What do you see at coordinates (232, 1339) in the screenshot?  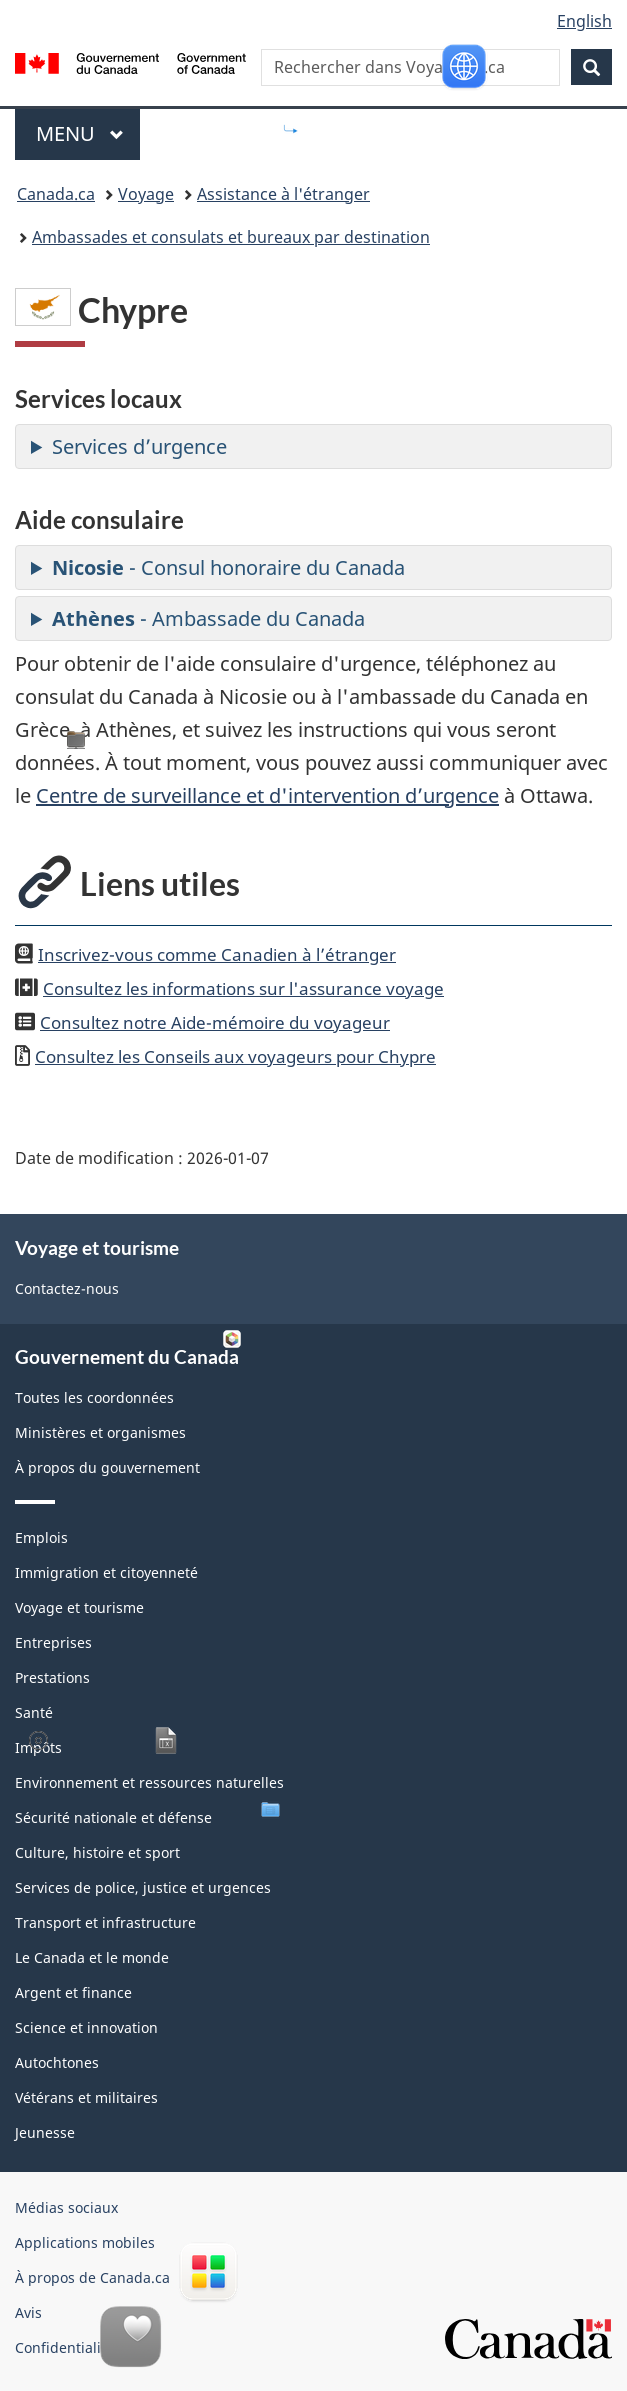 I see `launch prism launcher application` at bounding box center [232, 1339].